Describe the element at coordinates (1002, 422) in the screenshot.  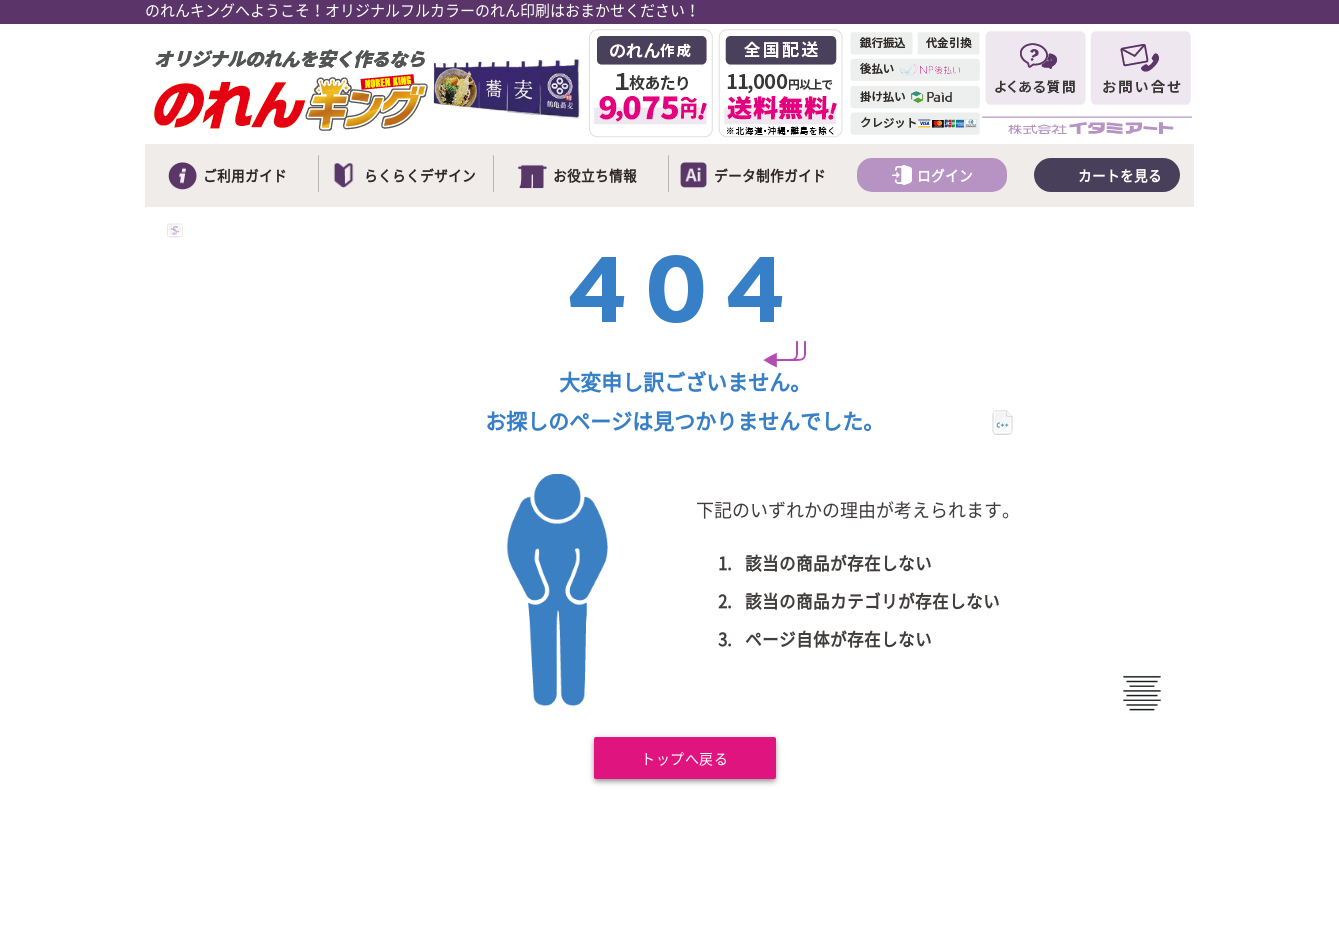
I see `a C++ source code file` at that location.